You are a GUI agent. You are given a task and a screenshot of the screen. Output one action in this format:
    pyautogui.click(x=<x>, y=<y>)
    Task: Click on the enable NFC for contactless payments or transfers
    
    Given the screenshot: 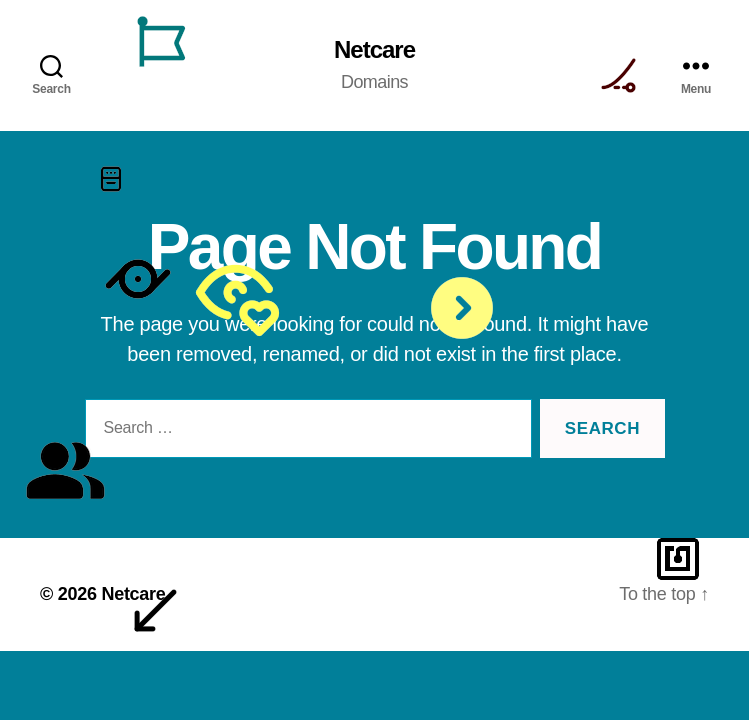 What is the action you would take?
    pyautogui.click(x=678, y=559)
    